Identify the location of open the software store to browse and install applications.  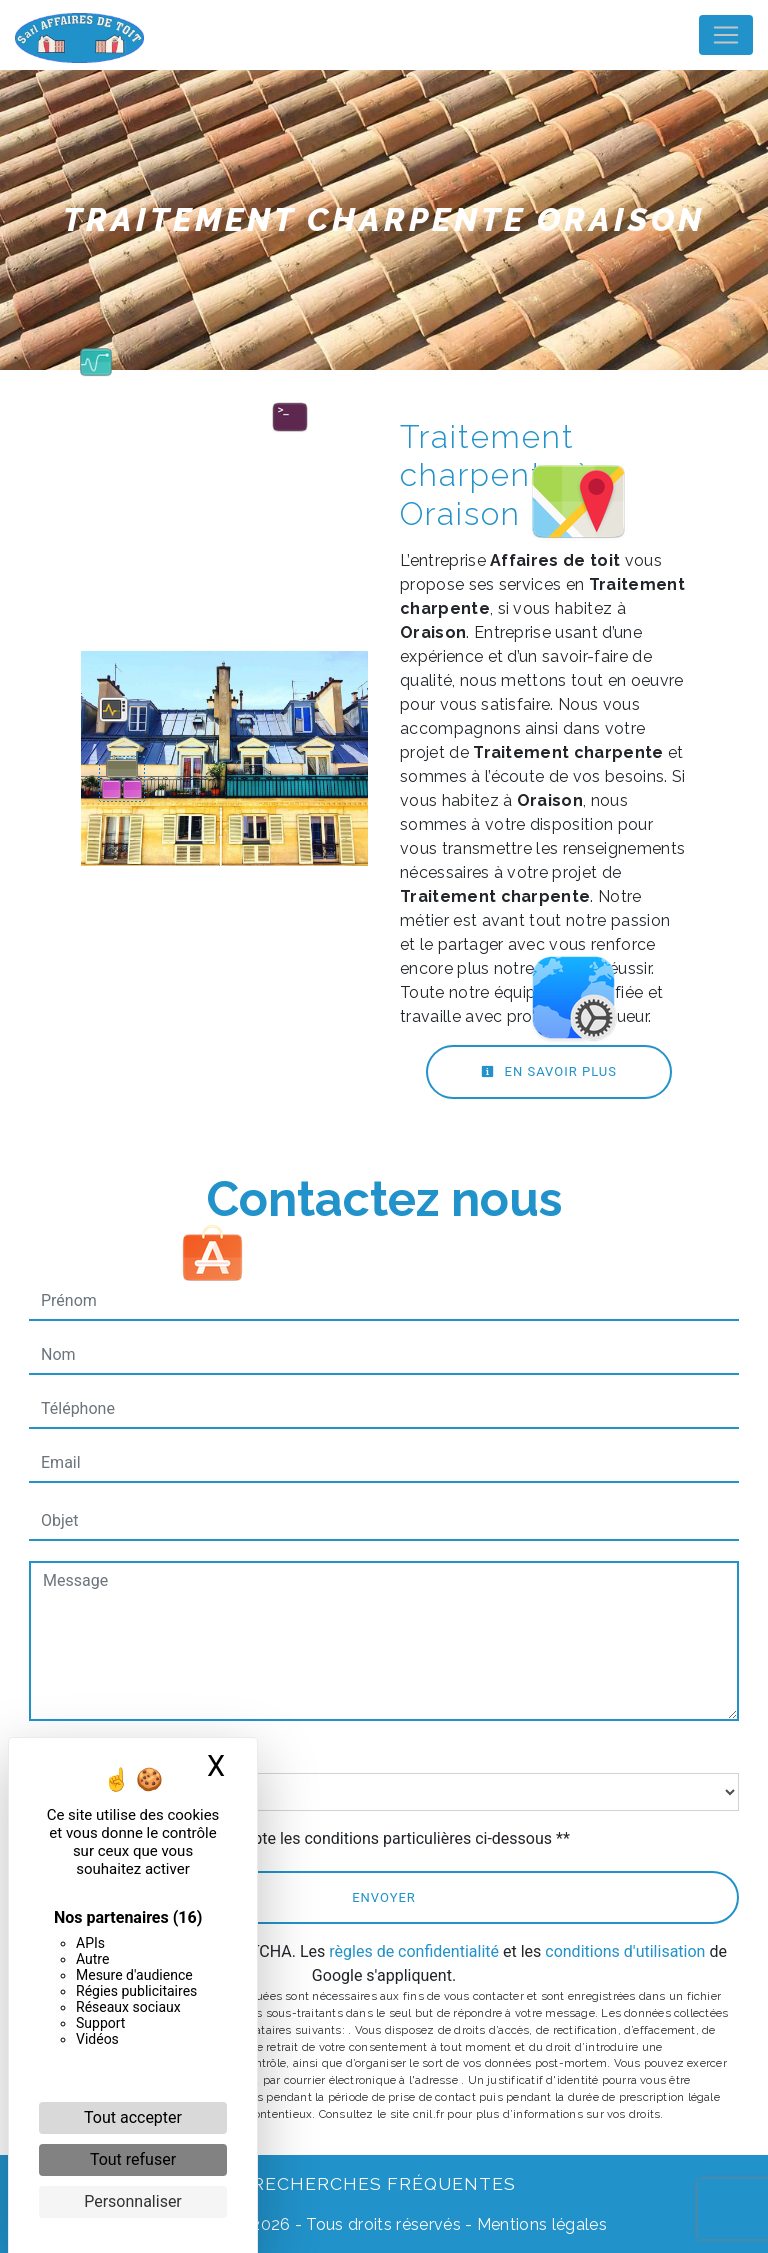
(212, 1257).